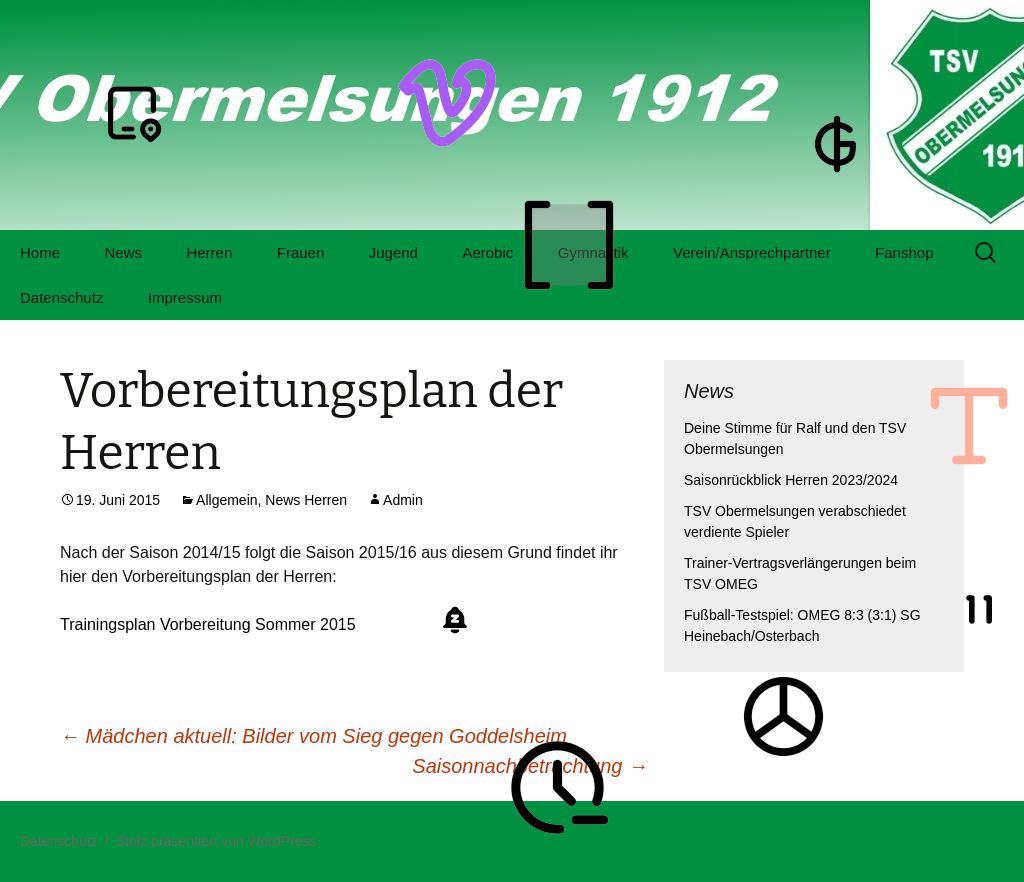 The image size is (1024, 882). What do you see at coordinates (783, 716) in the screenshot?
I see `mercedes-benz brand logo` at bounding box center [783, 716].